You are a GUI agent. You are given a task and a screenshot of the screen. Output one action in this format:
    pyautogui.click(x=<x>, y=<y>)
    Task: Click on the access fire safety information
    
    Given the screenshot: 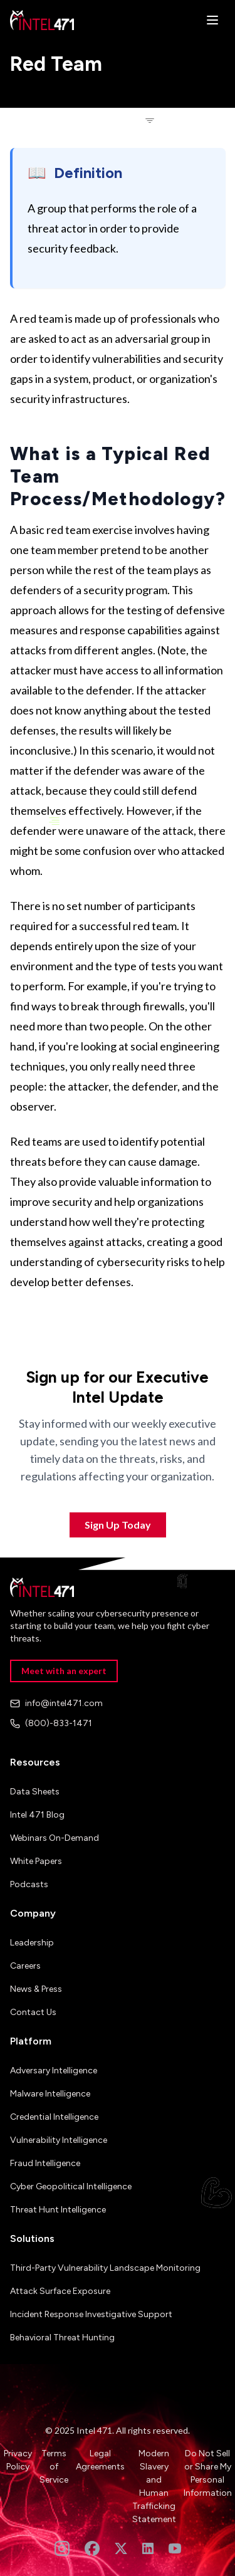 What is the action you would take?
    pyautogui.click(x=182, y=1581)
    